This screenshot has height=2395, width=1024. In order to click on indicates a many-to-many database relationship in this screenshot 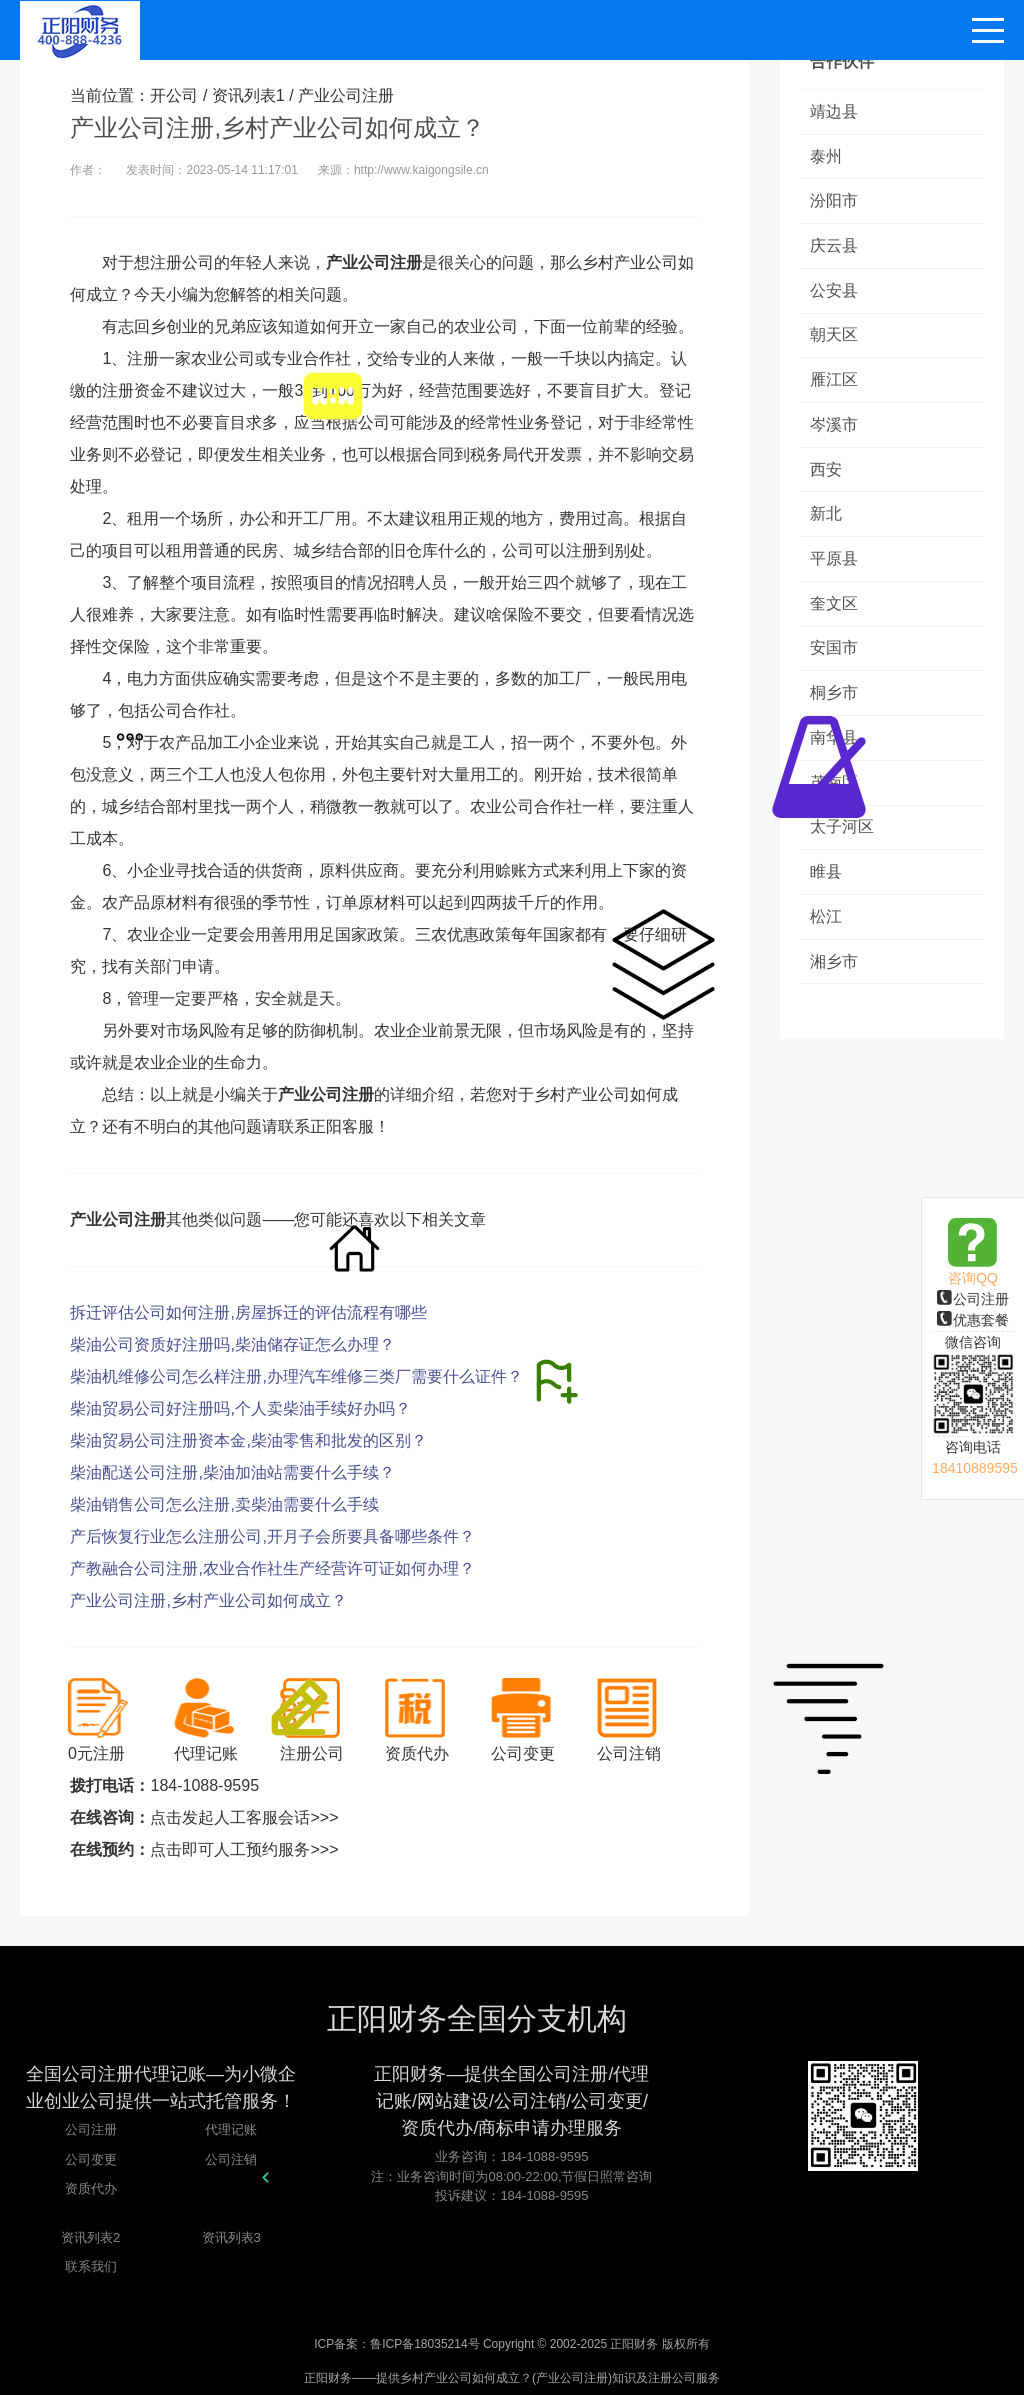, I will do `click(333, 396)`.